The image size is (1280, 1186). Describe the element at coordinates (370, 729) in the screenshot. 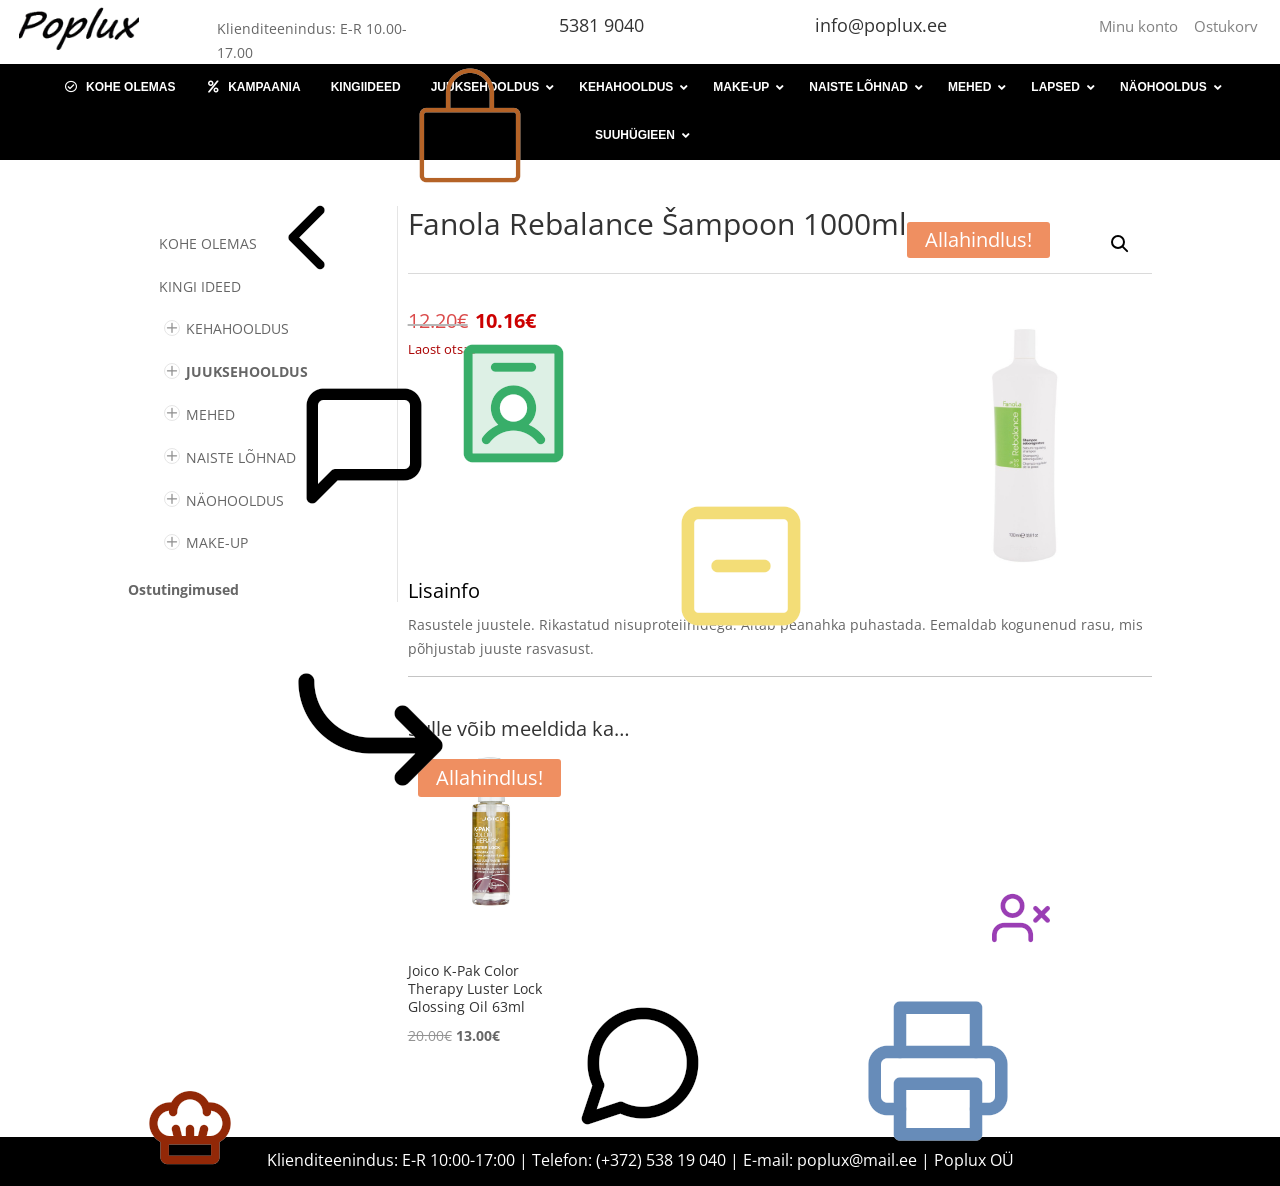

I see `reply to a message or comment` at that location.